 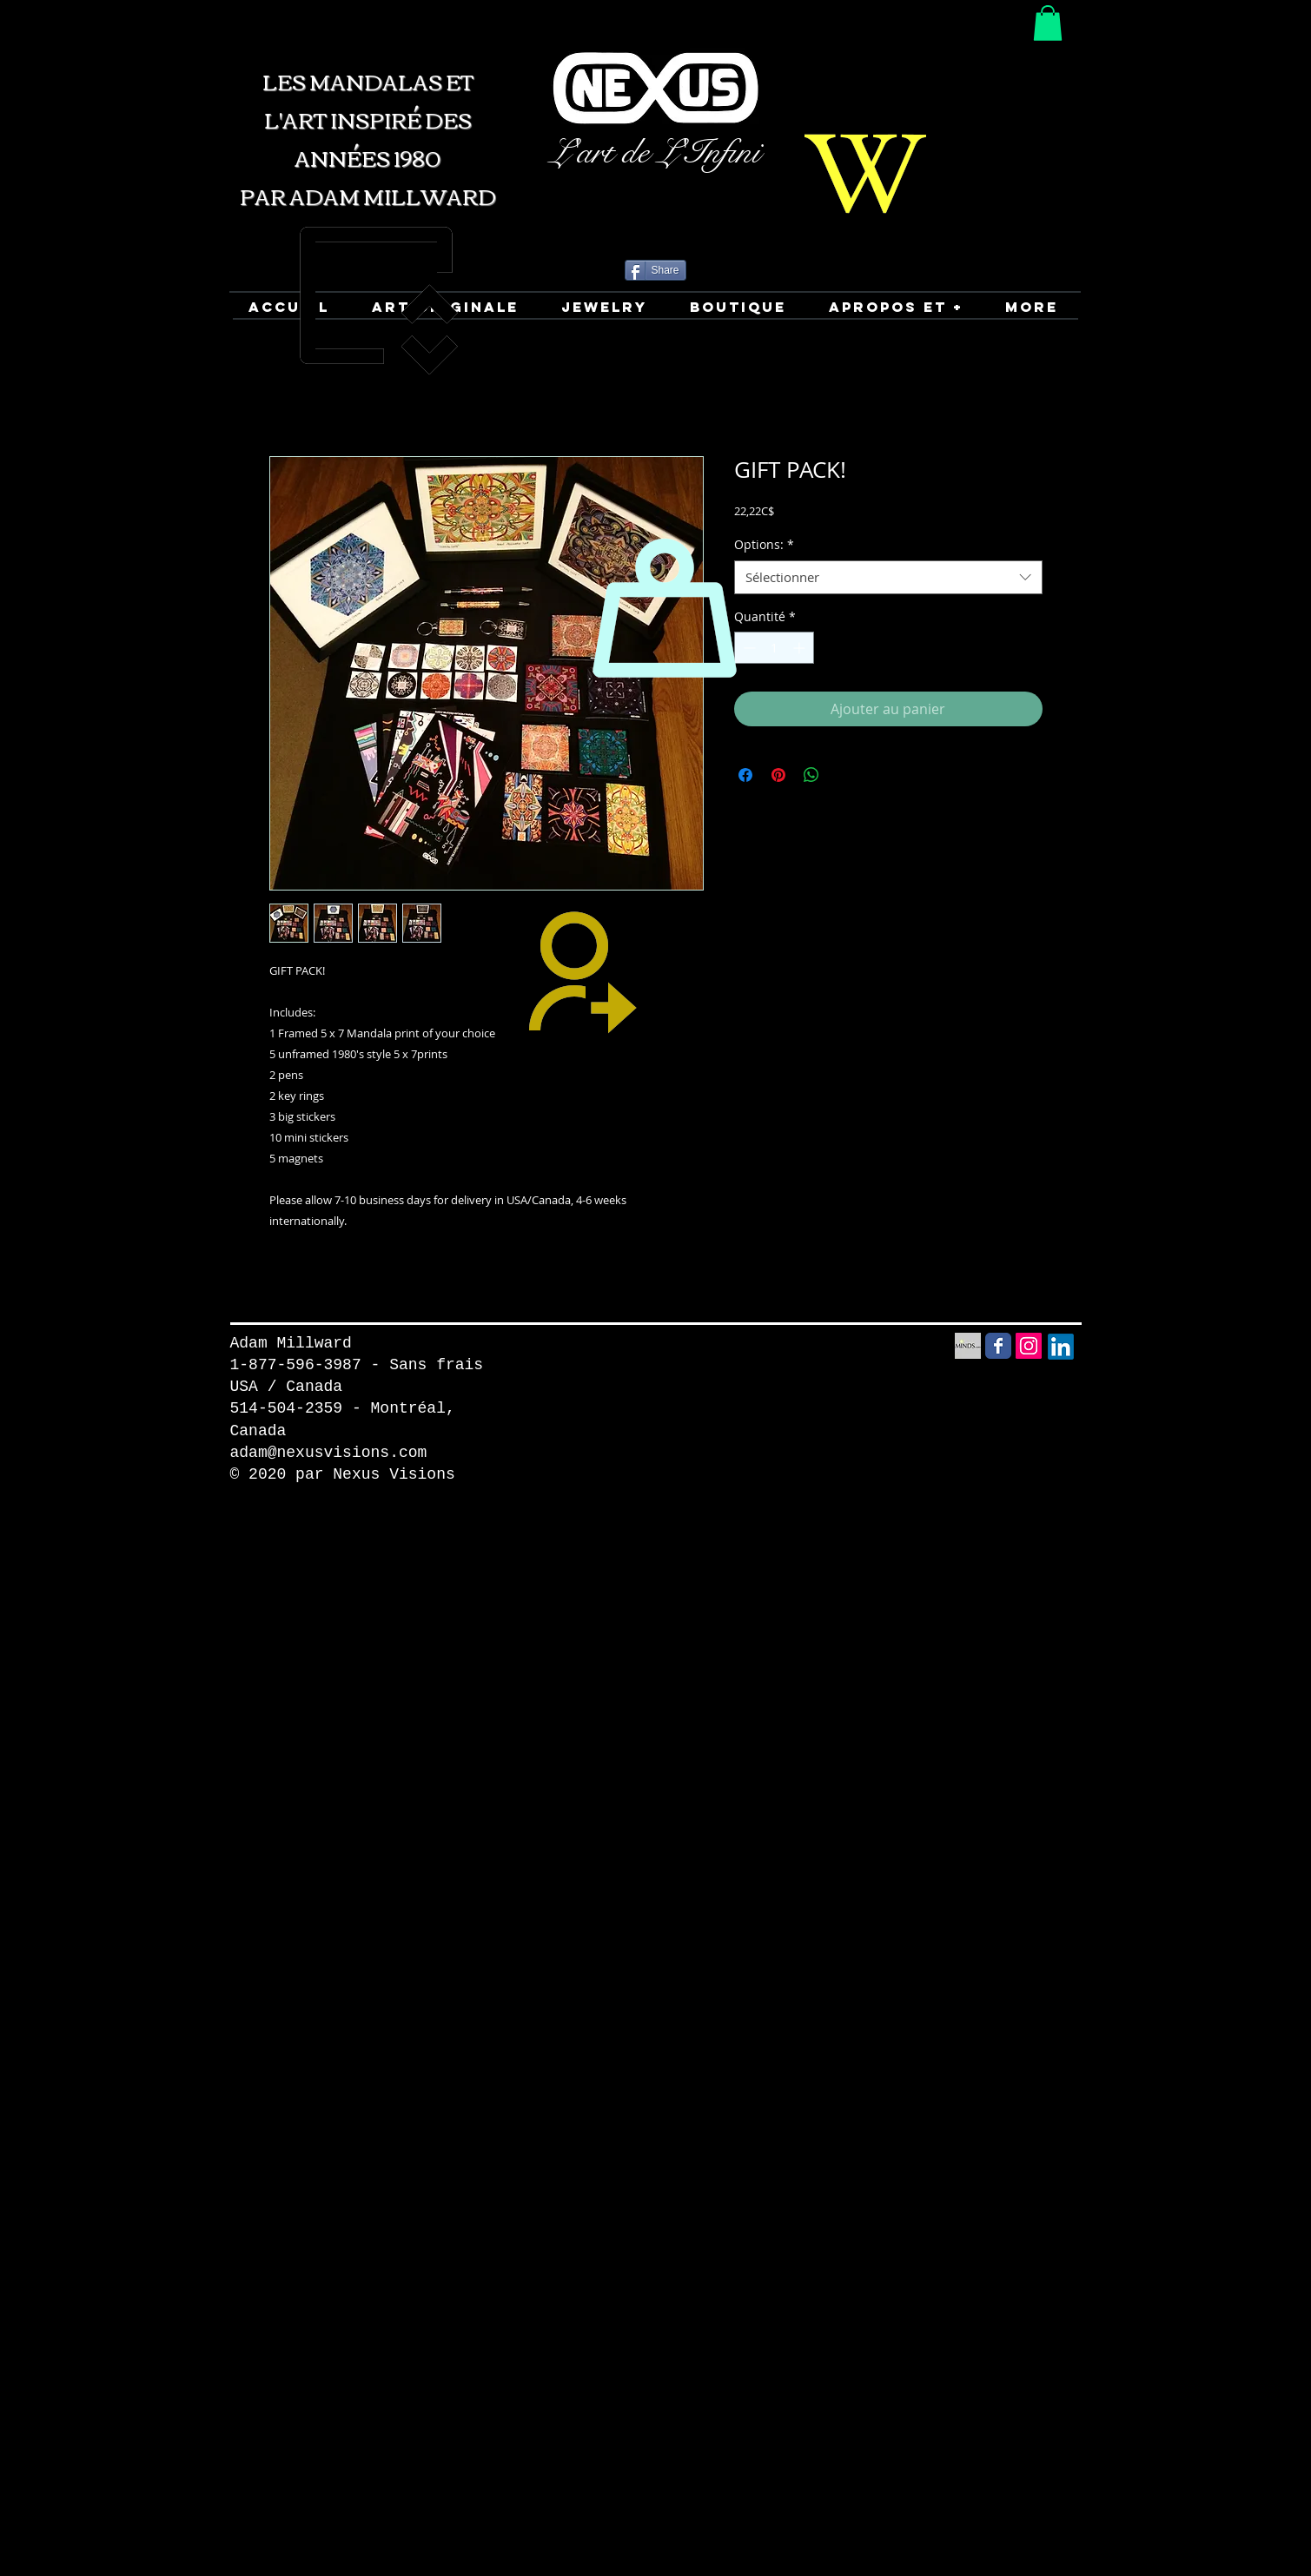 What do you see at coordinates (376, 295) in the screenshot?
I see `open a dropdown menu to select from options` at bounding box center [376, 295].